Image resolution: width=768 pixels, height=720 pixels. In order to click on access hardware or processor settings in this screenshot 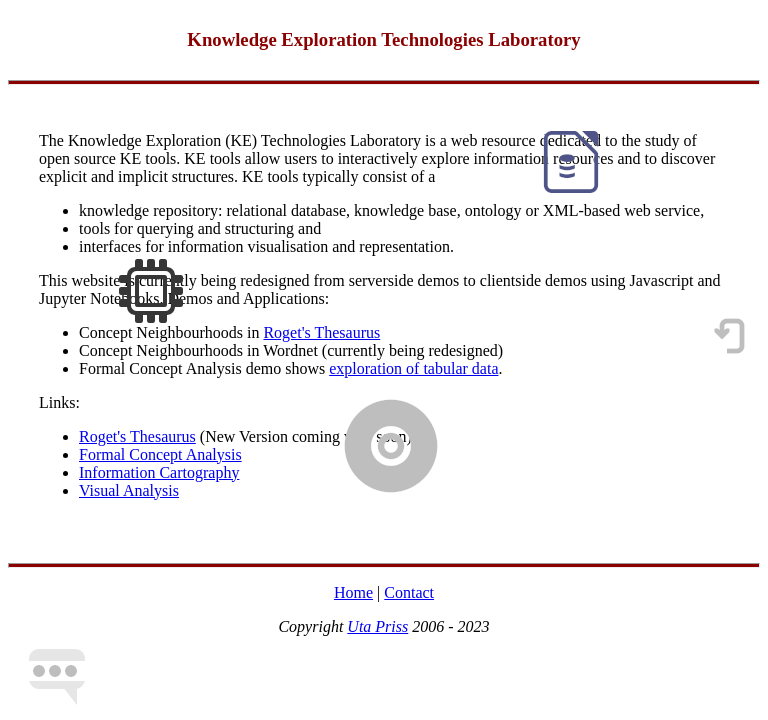, I will do `click(151, 291)`.